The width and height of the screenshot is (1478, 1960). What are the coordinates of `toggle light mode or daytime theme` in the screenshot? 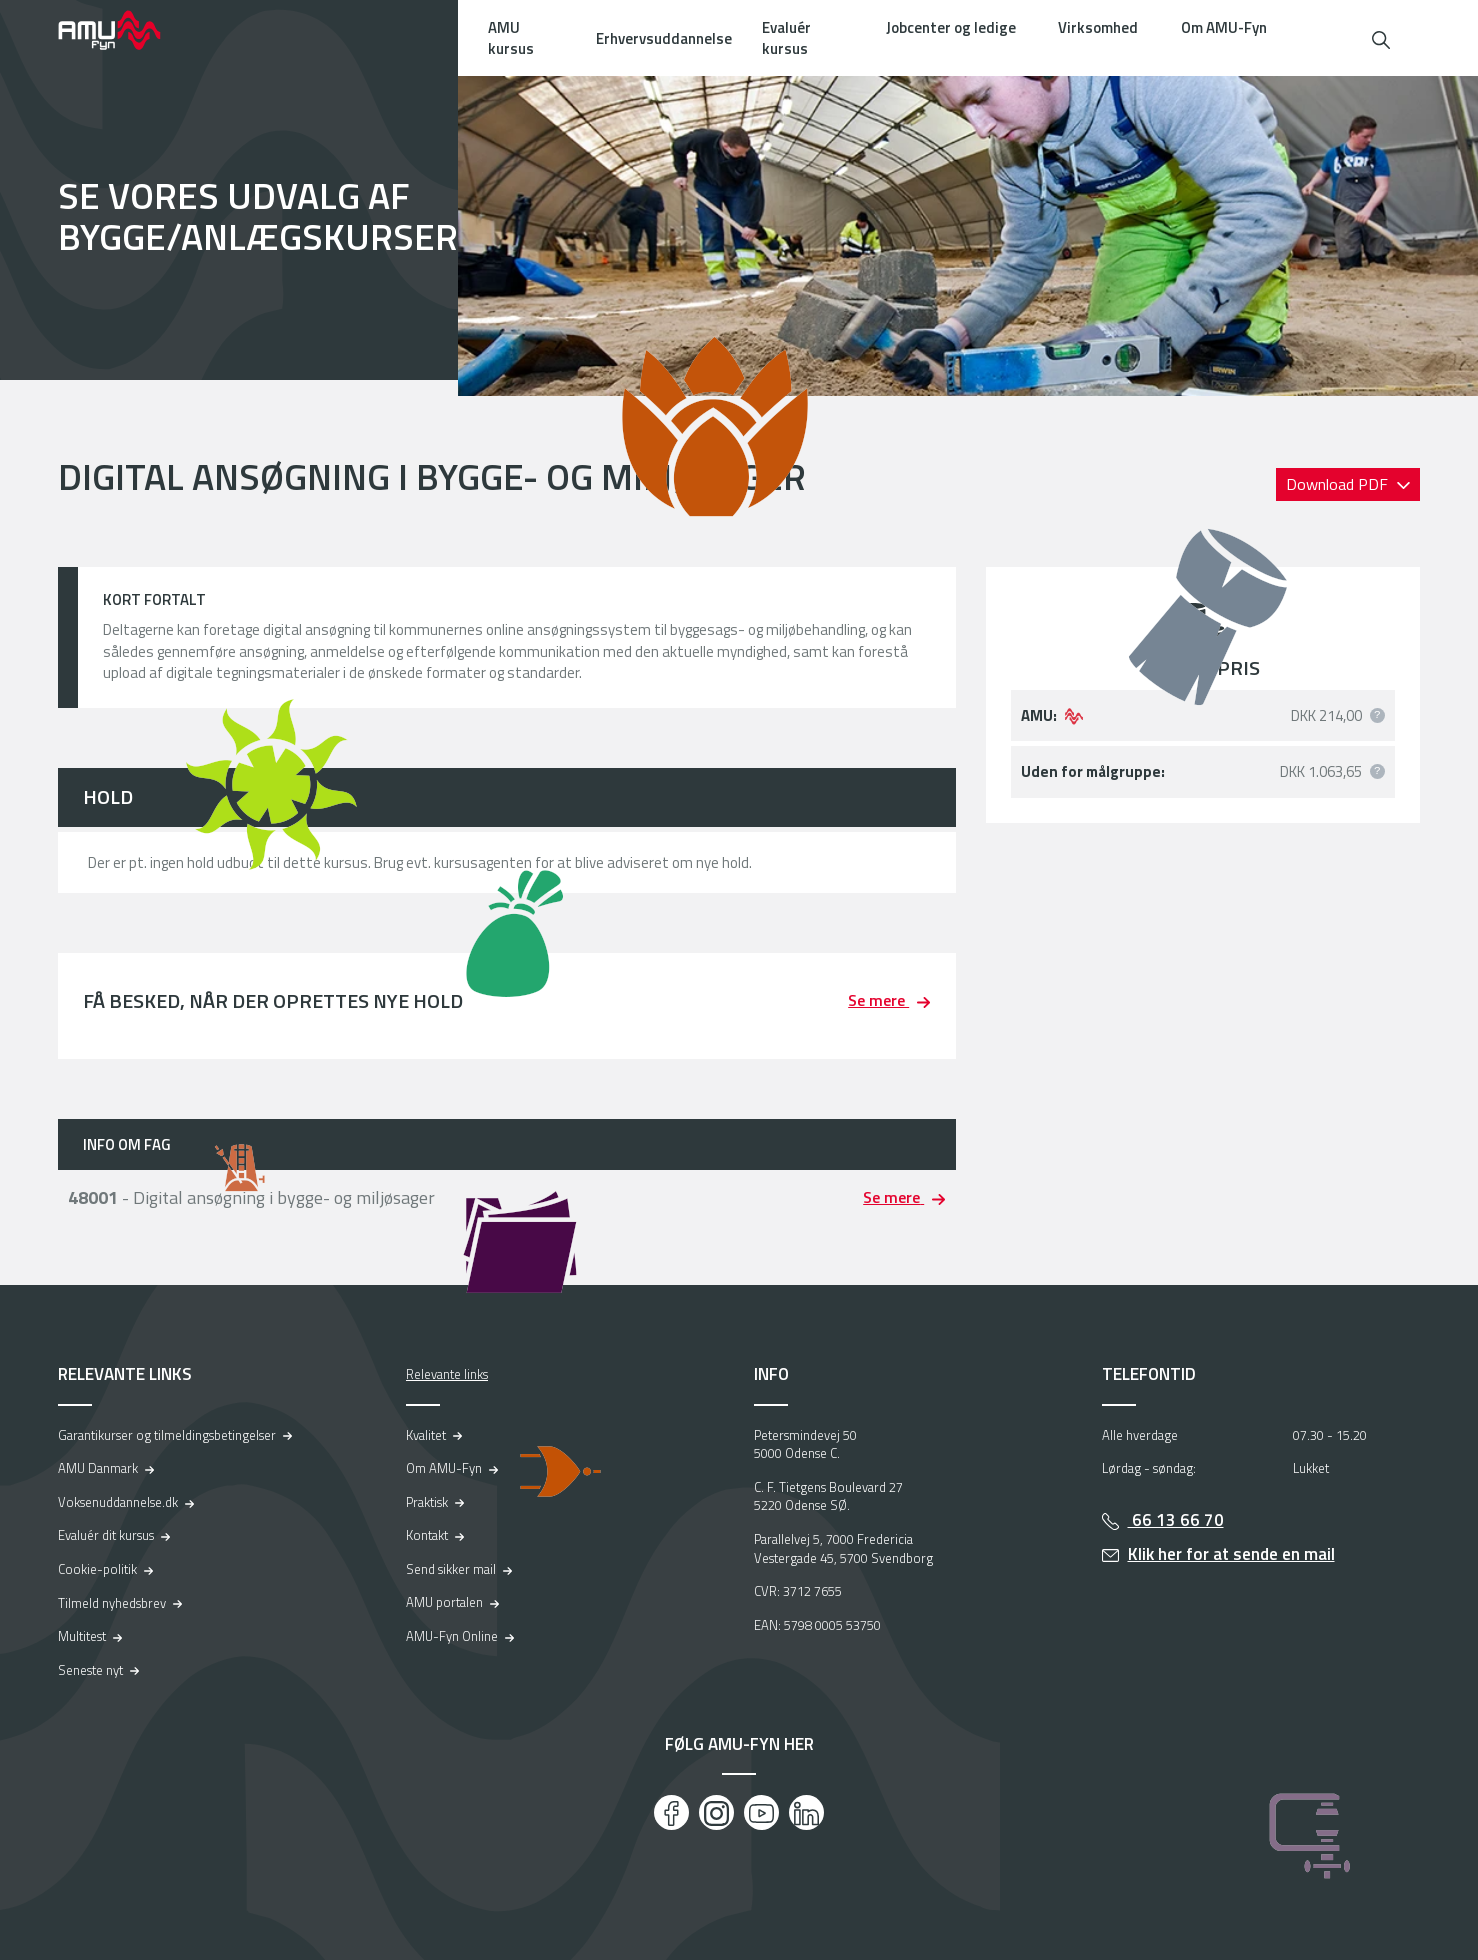 It's located at (270, 785).